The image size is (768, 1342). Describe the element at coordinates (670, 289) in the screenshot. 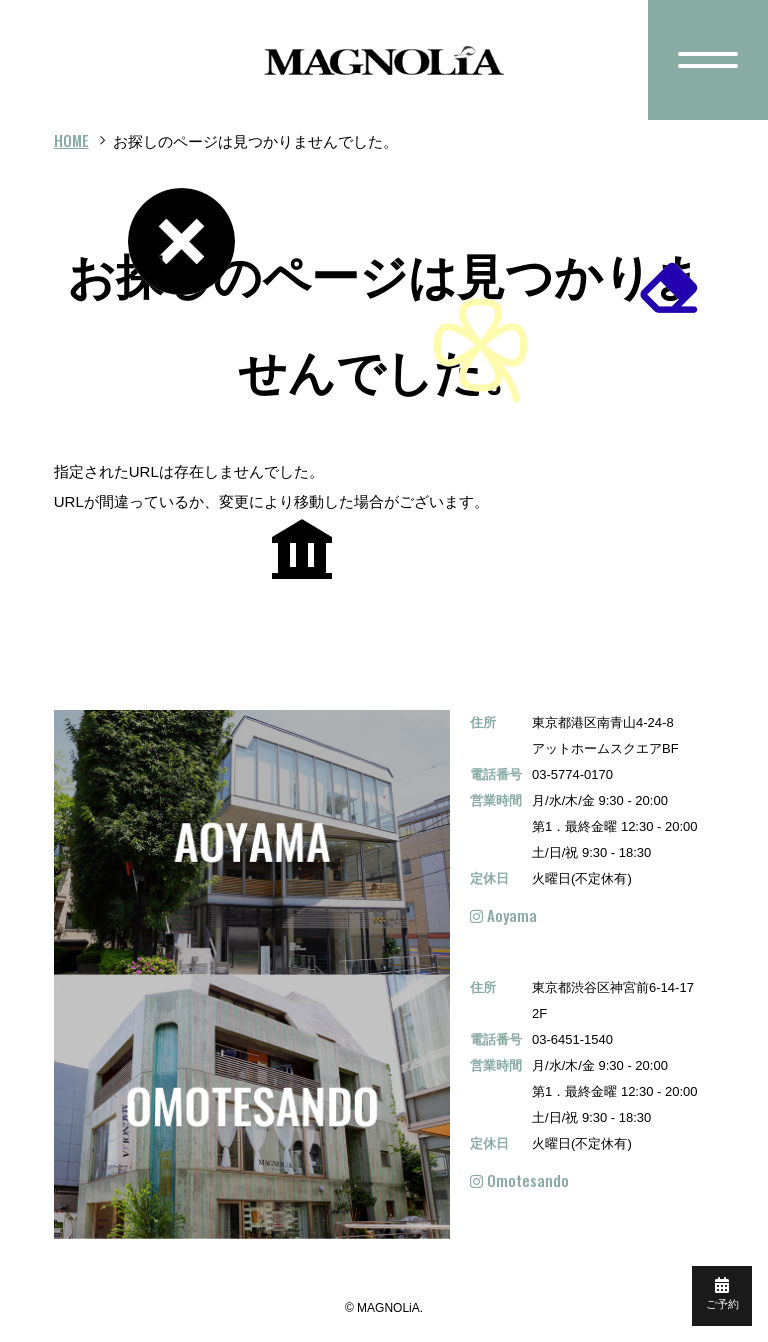

I see `erase or clear content` at that location.